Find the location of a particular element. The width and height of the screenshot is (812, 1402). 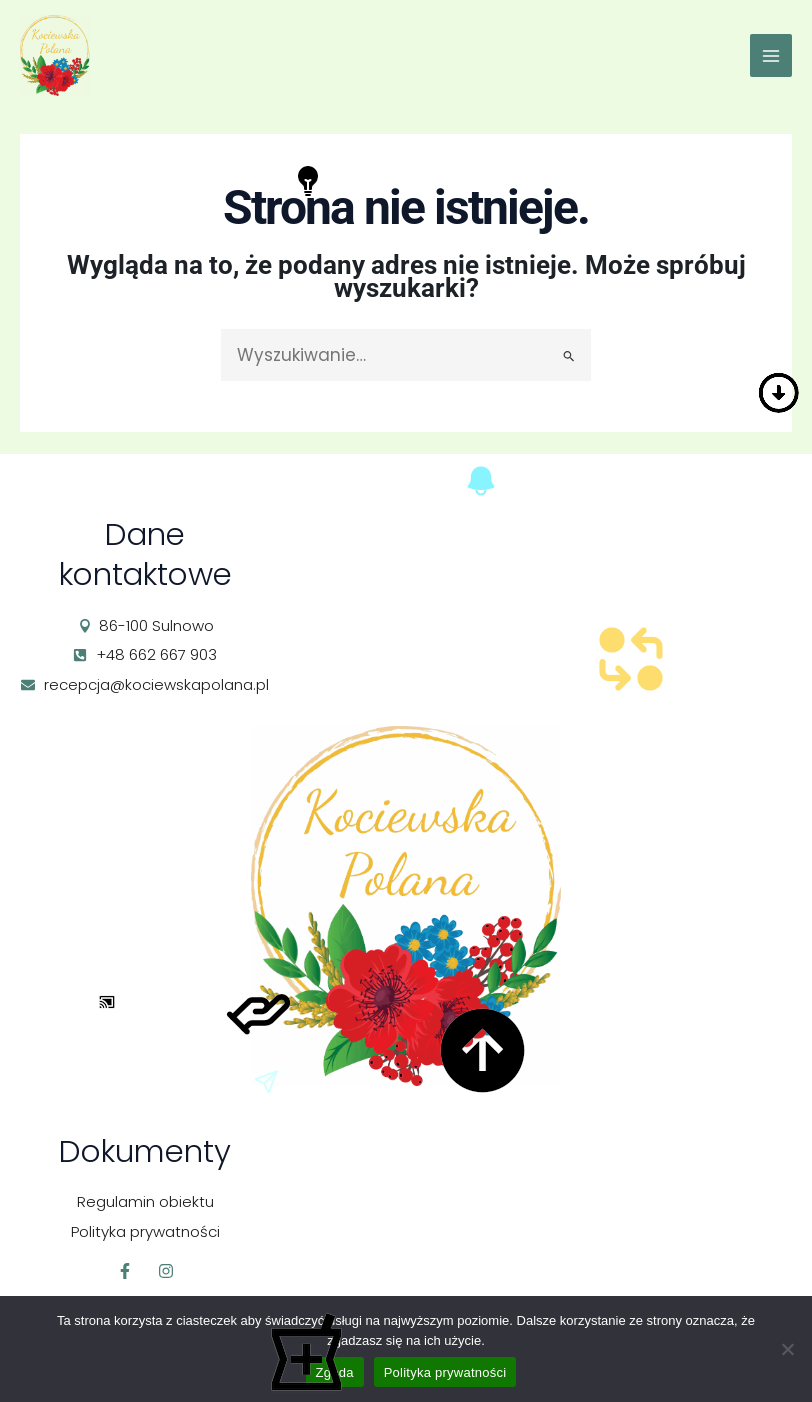

view tips or suggestions is located at coordinates (308, 181).